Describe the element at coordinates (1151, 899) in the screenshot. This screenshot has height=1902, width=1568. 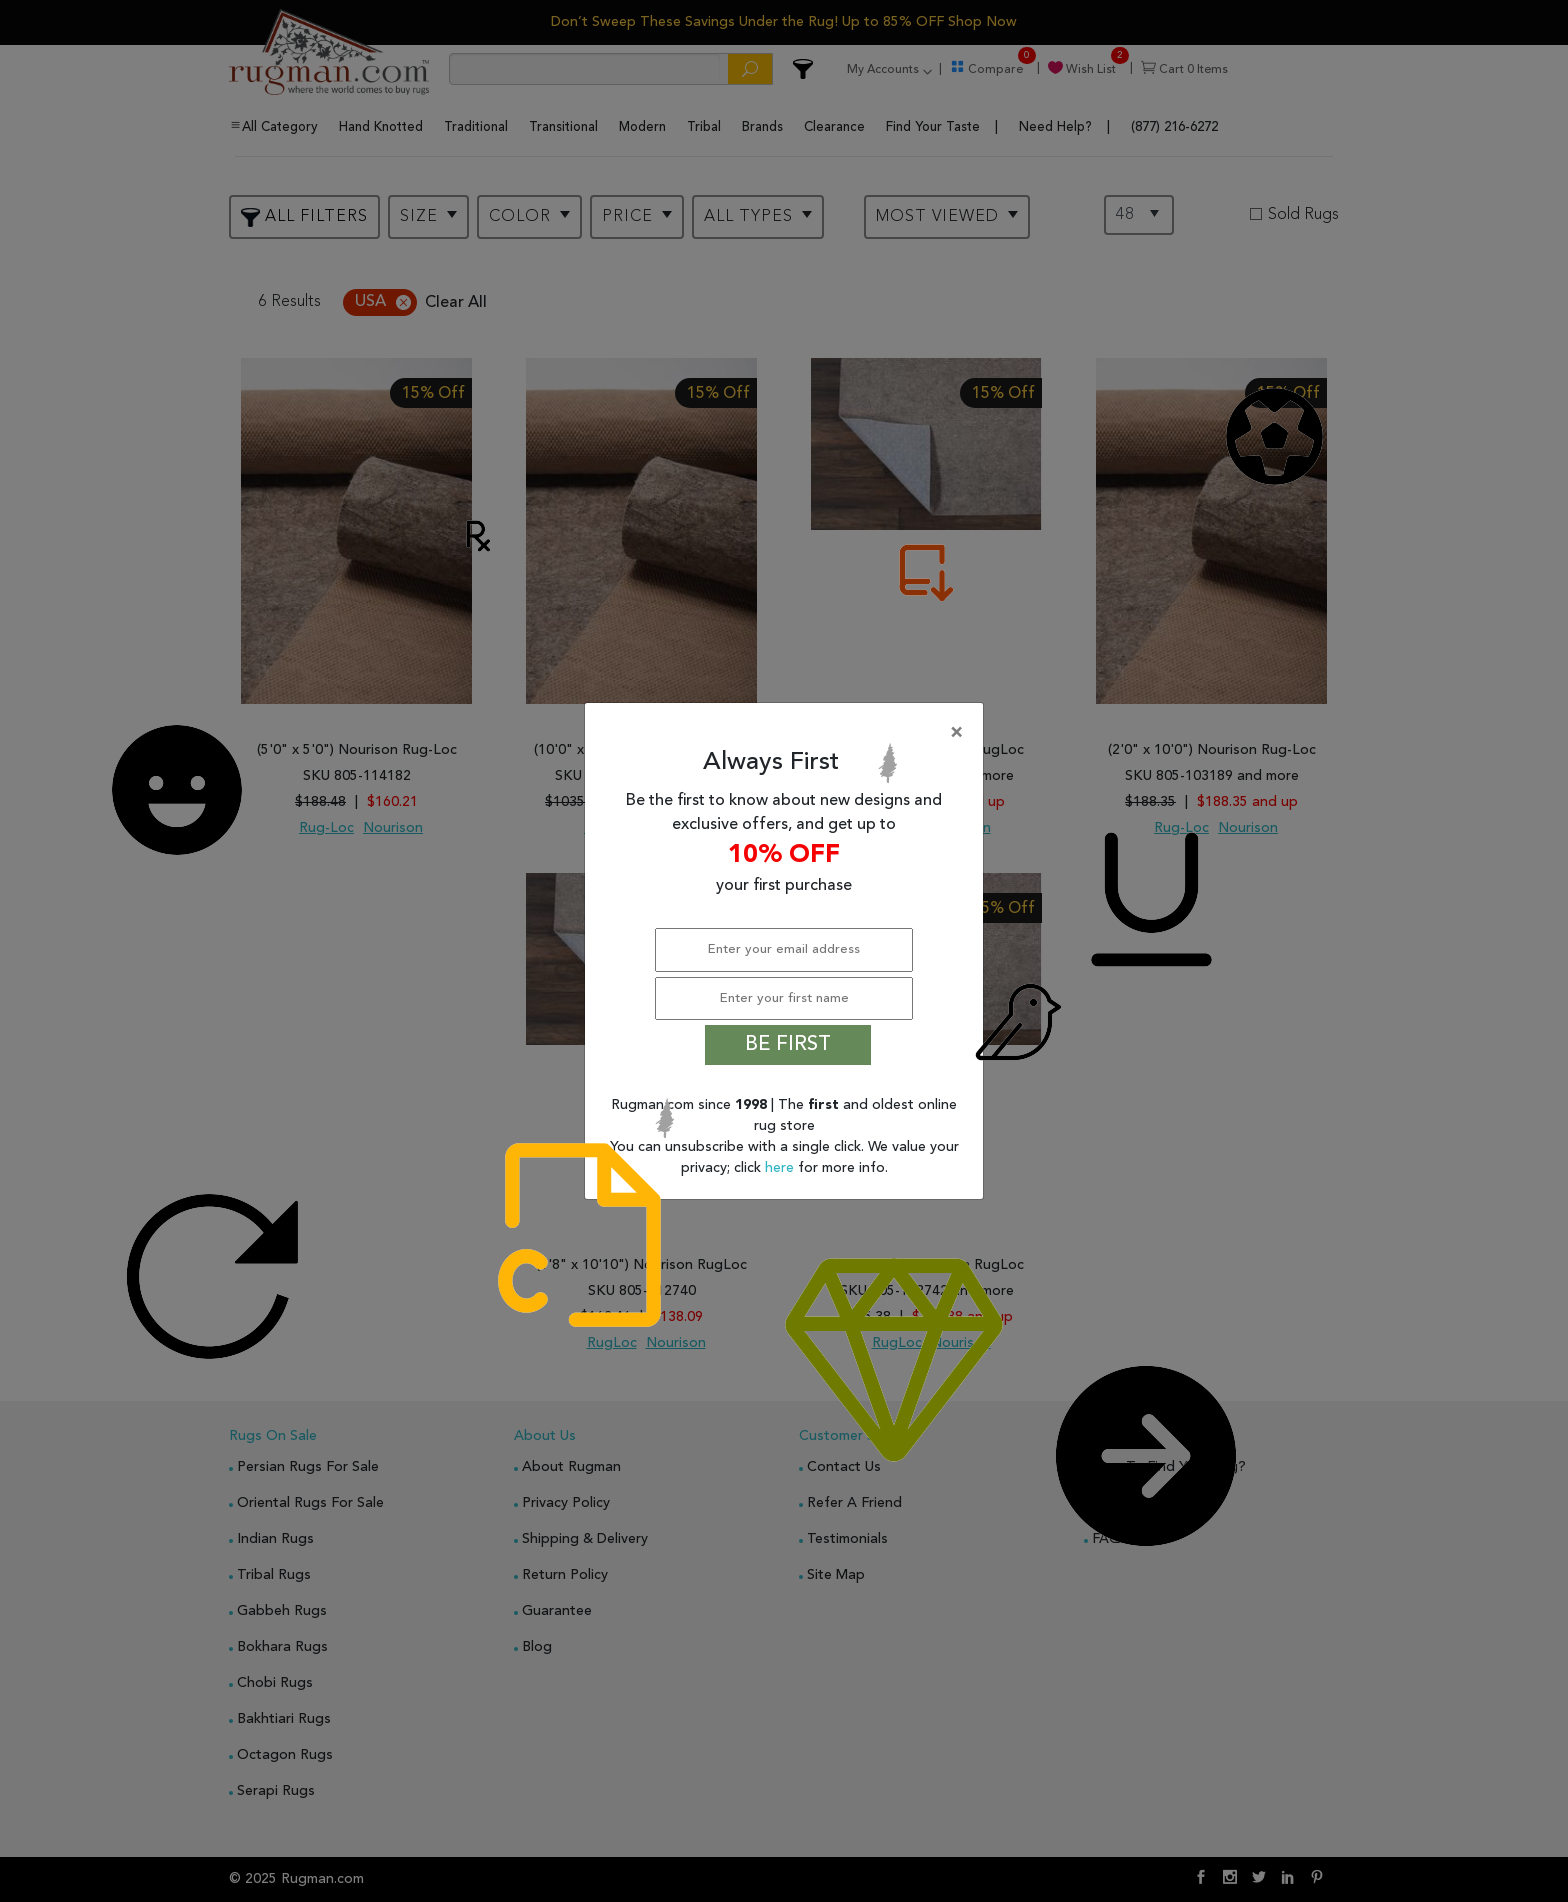
I see `apply underline formatting to selected text` at that location.